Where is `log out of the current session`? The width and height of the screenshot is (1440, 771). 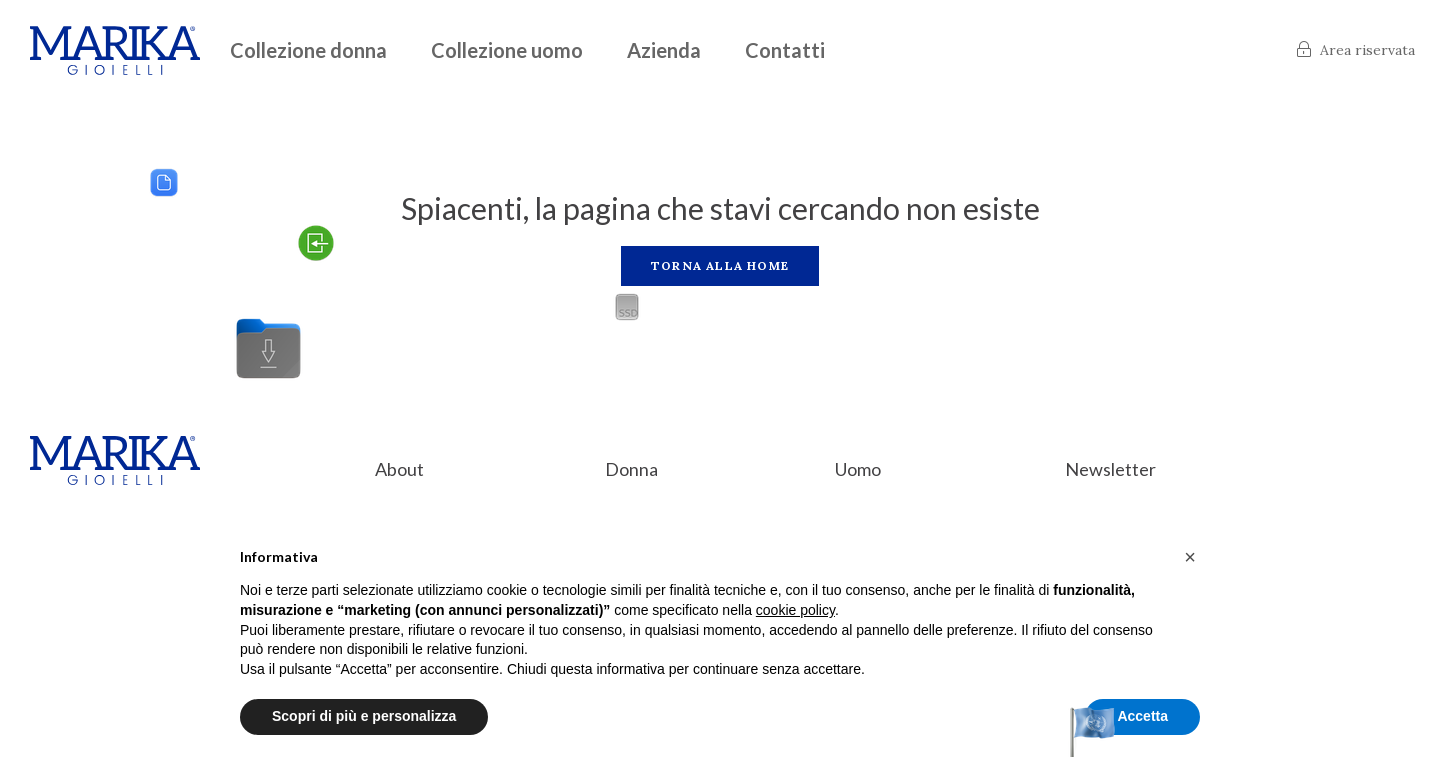 log out of the current session is located at coordinates (316, 243).